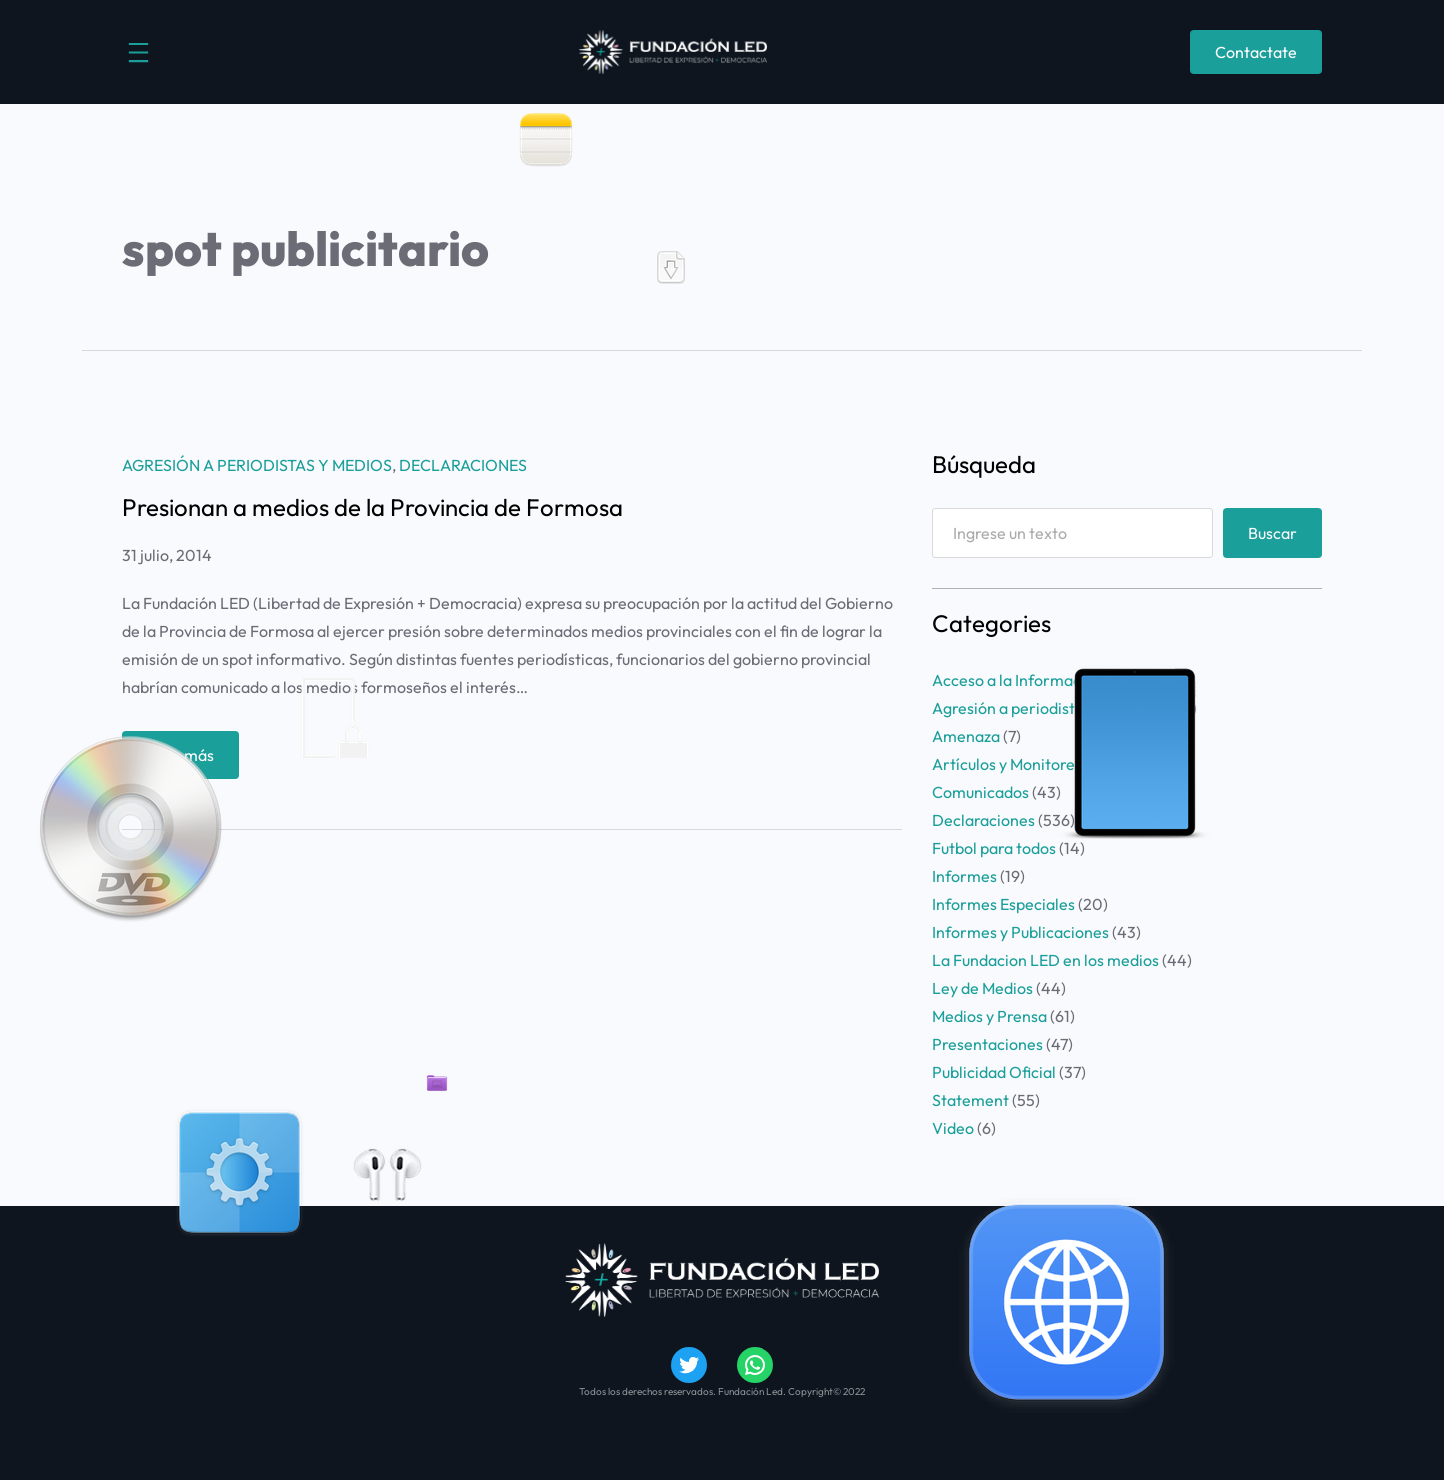  I want to click on install a file or package, so click(671, 267).